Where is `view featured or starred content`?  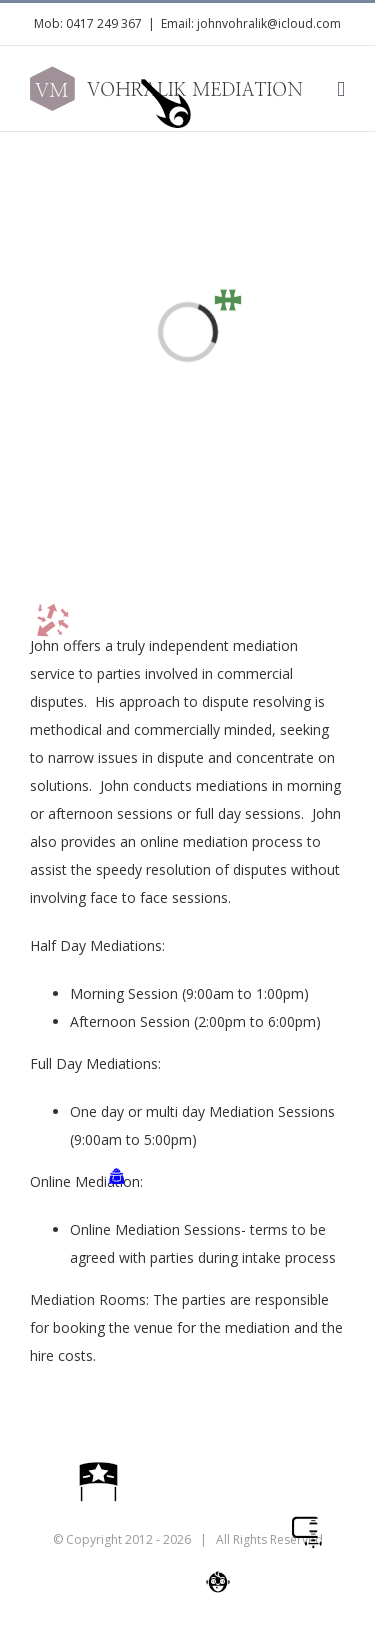
view featured or starred content is located at coordinates (98, 1481).